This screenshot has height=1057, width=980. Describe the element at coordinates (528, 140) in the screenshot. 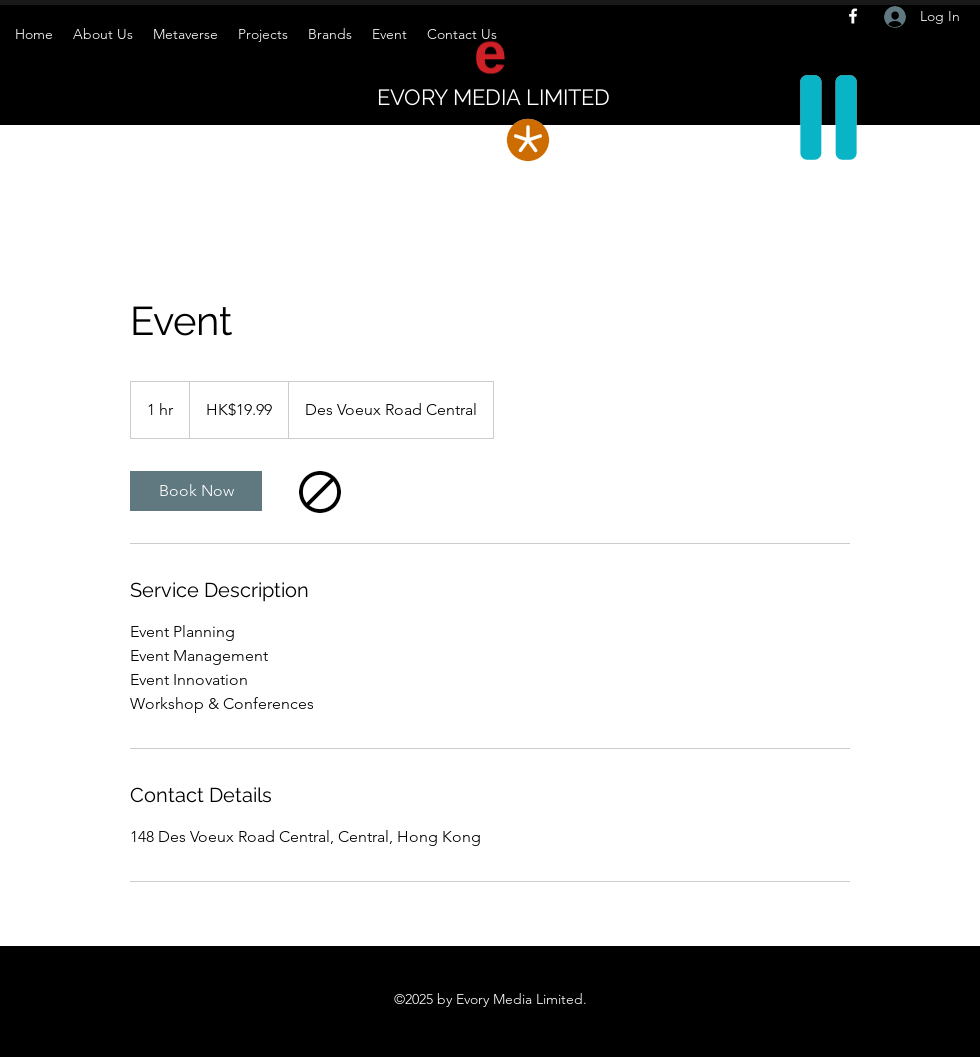

I see `indicates a required field in a form` at that location.